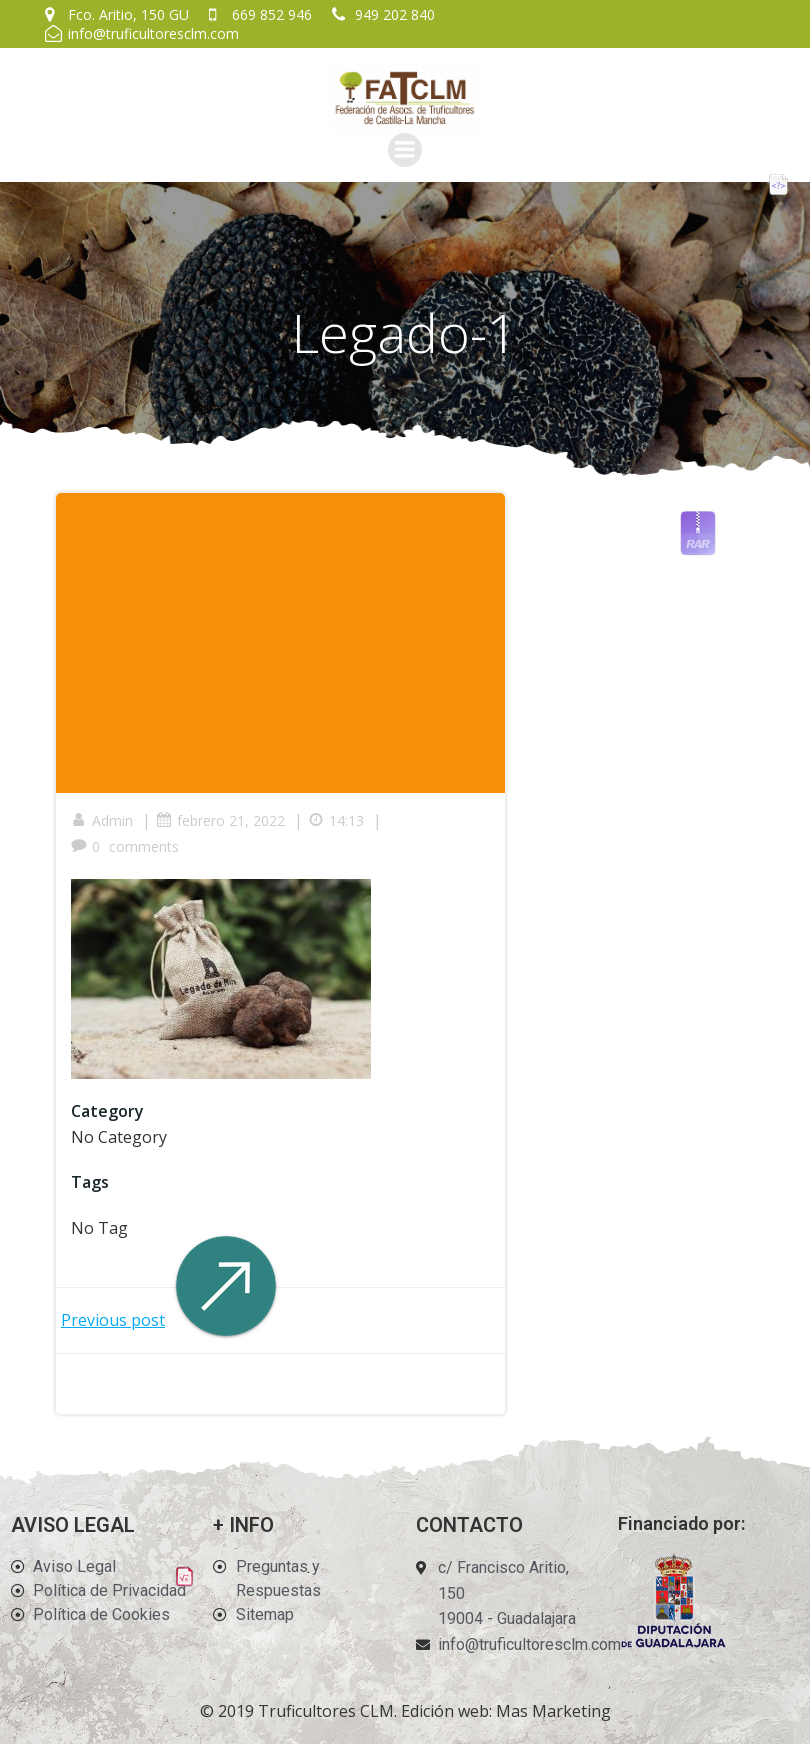 This screenshot has width=810, height=1744. What do you see at coordinates (184, 1576) in the screenshot?
I see `open a formula template file` at bounding box center [184, 1576].